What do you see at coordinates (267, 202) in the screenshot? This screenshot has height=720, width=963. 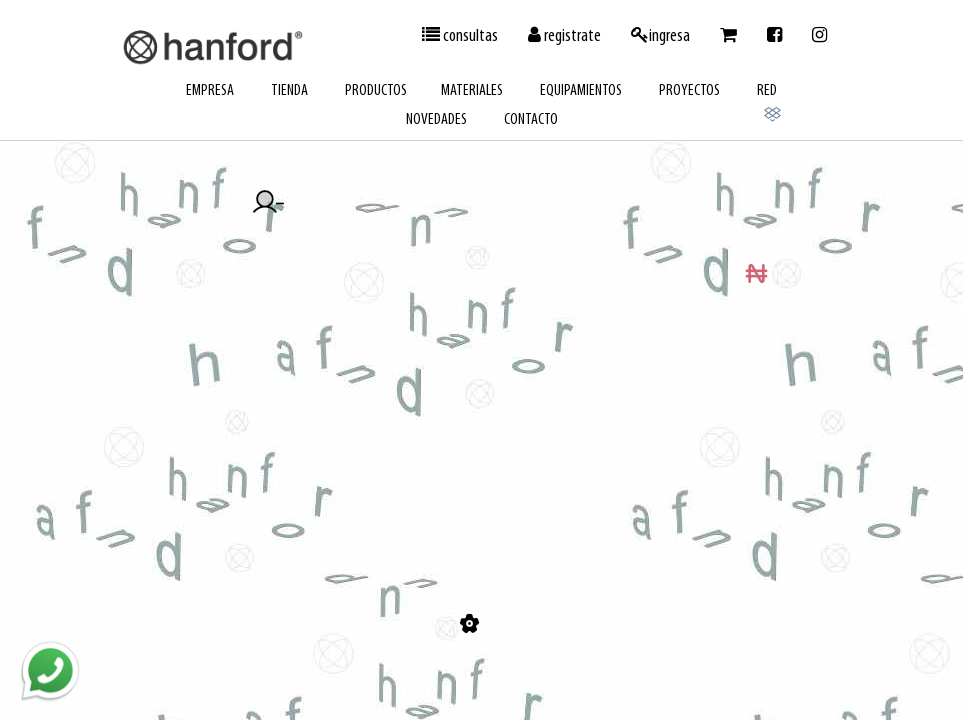 I see `remove a user or contact` at bounding box center [267, 202].